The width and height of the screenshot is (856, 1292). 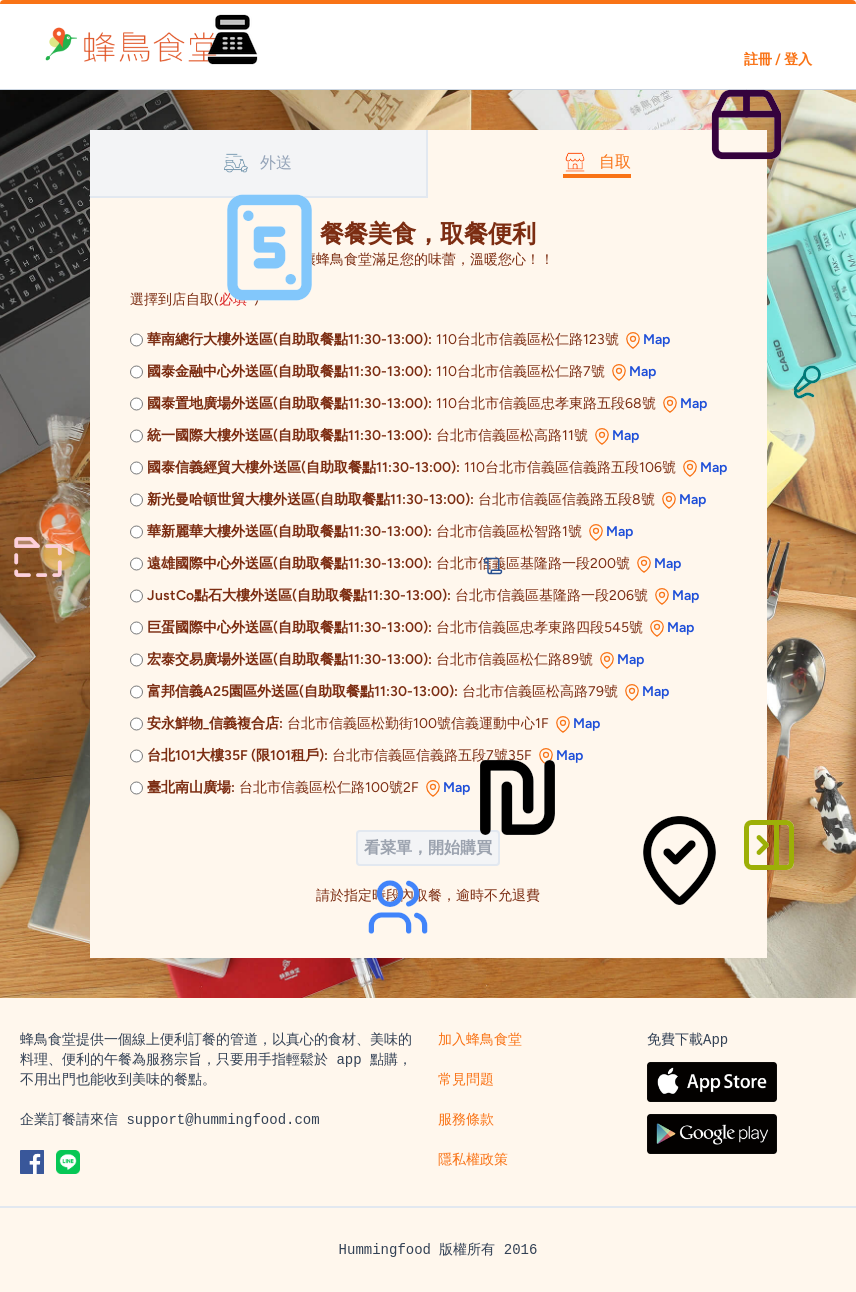 I want to click on represents a 5 of clubs playing card, so click(x=269, y=247).